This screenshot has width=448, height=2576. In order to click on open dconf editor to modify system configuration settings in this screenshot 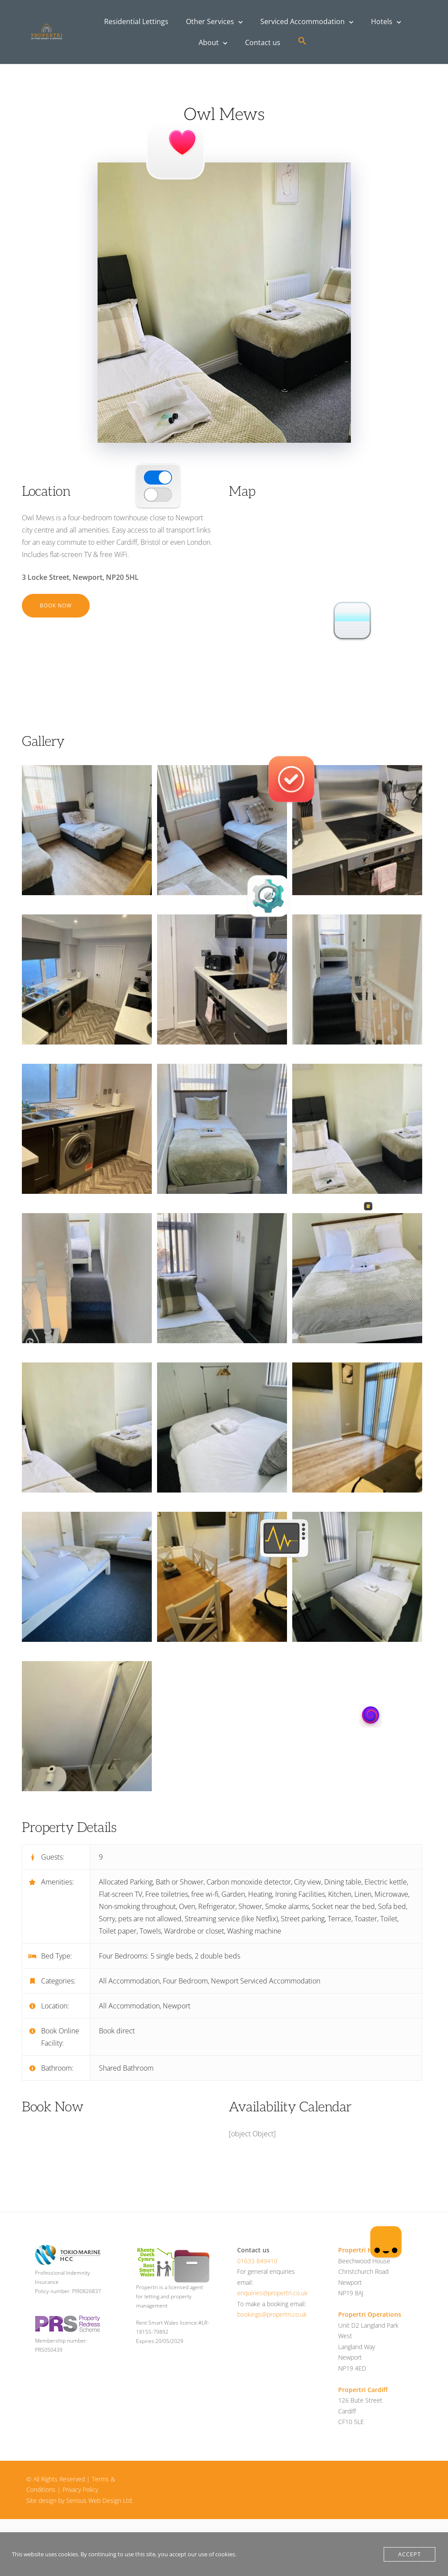, I will do `click(291, 779)`.